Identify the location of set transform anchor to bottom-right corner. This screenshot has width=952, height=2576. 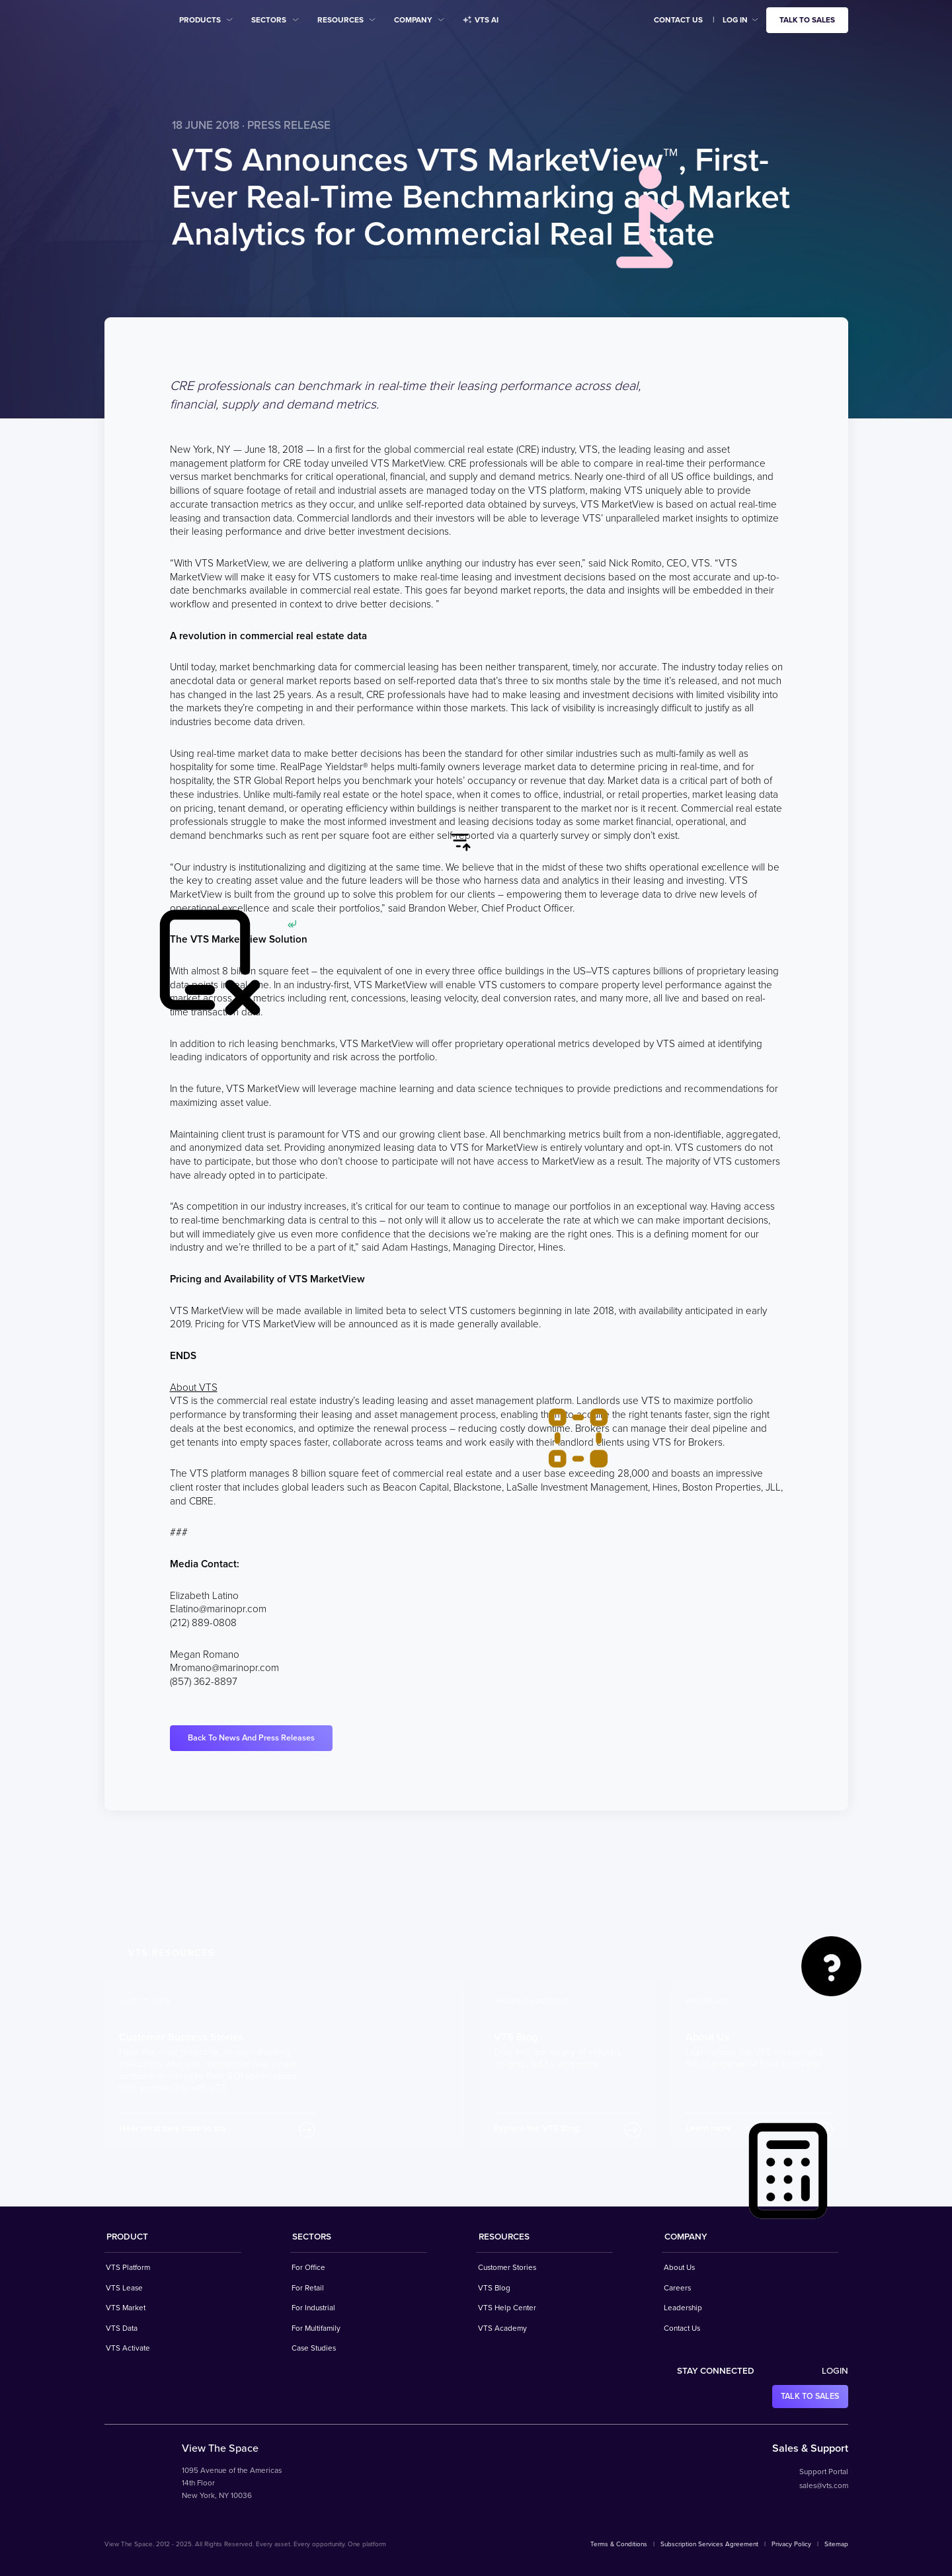
(578, 1438).